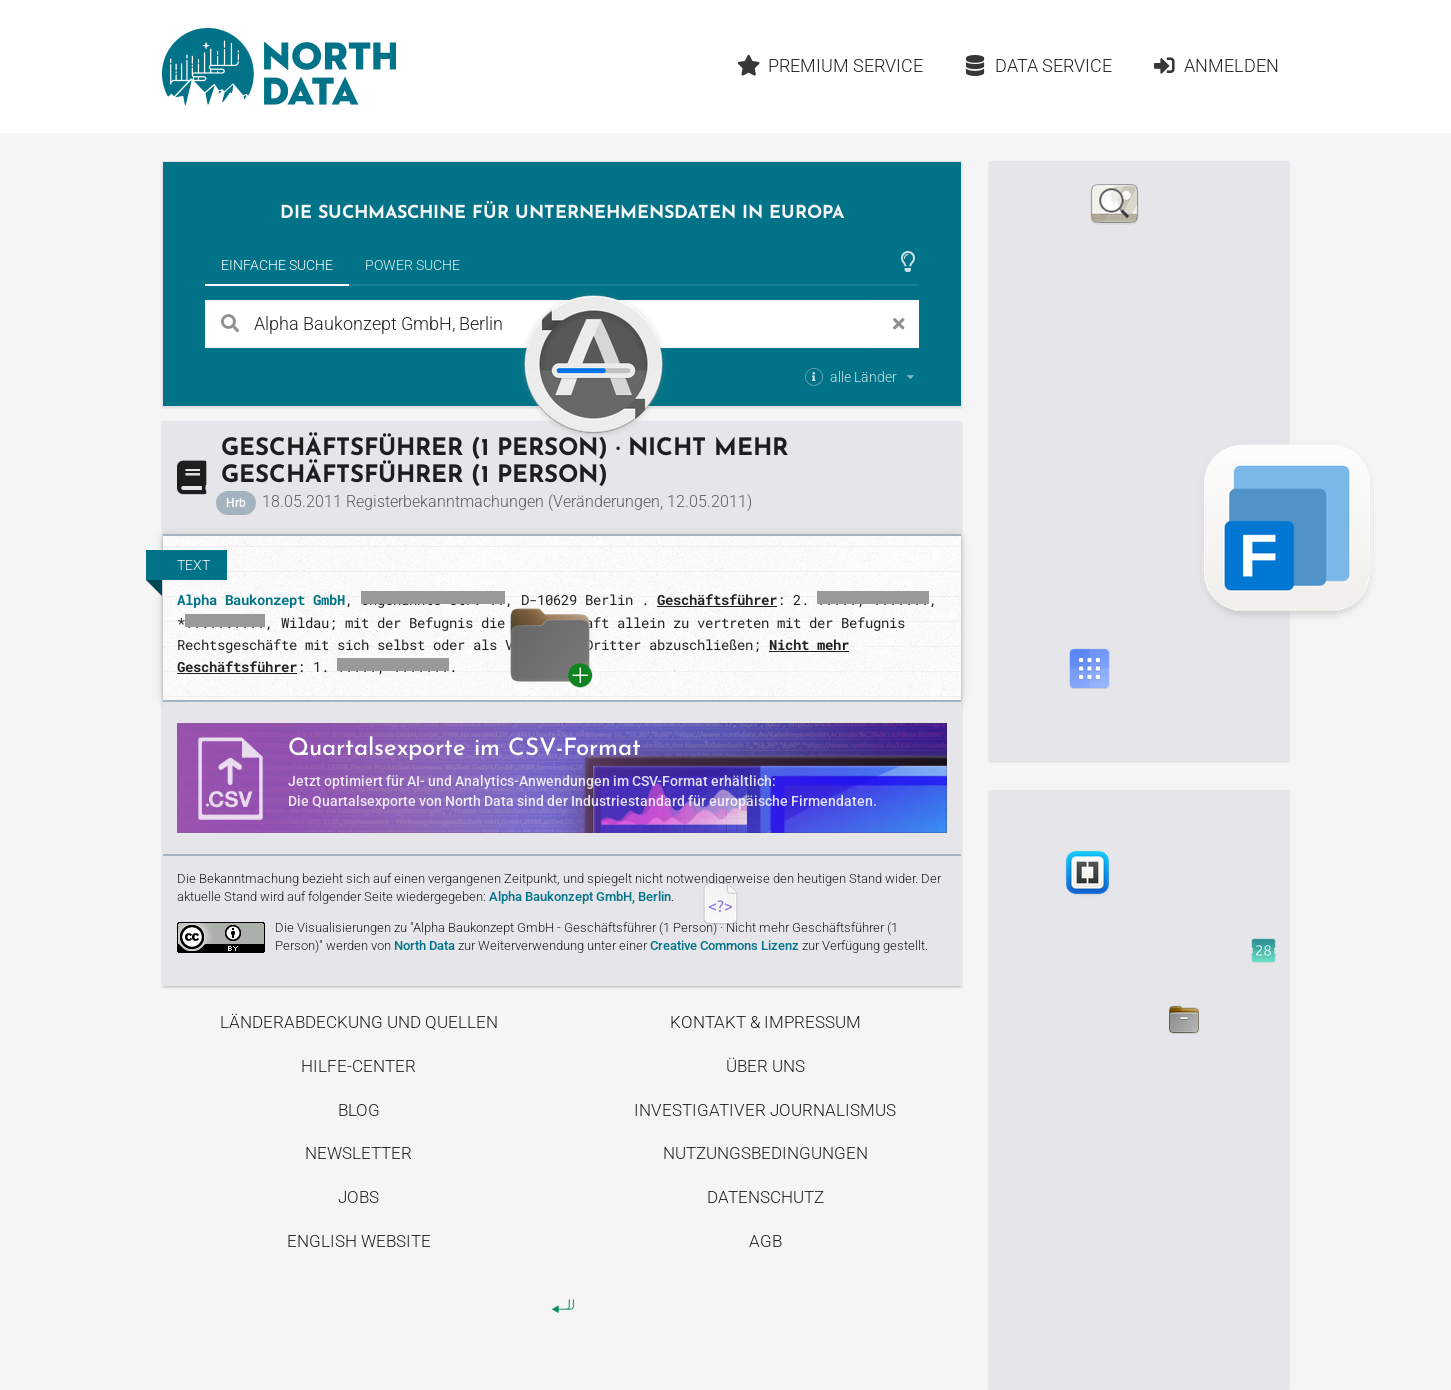  I want to click on open the image viewer application, so click(1114, 203).